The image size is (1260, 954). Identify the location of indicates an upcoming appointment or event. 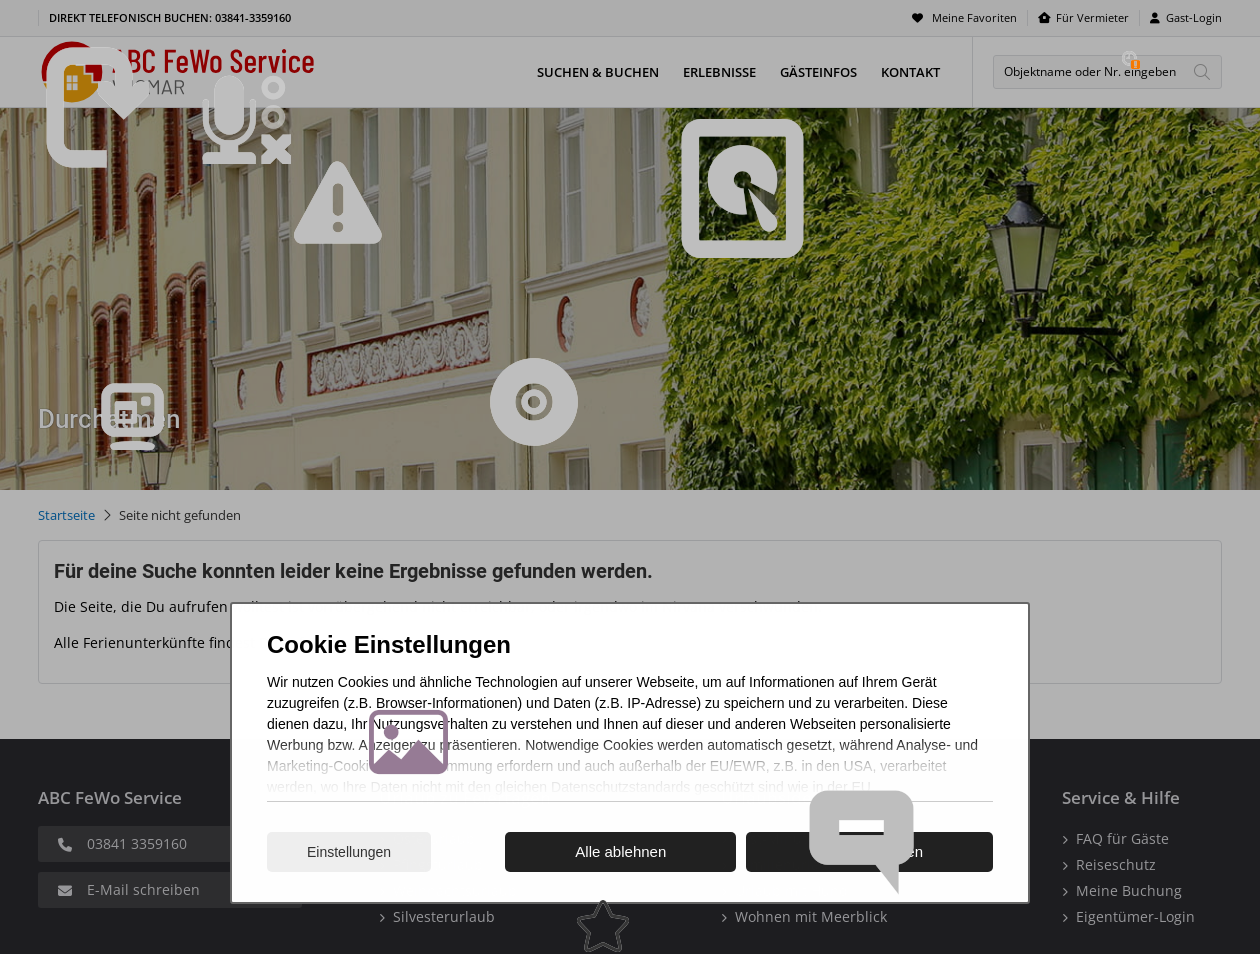
(1131, 60).